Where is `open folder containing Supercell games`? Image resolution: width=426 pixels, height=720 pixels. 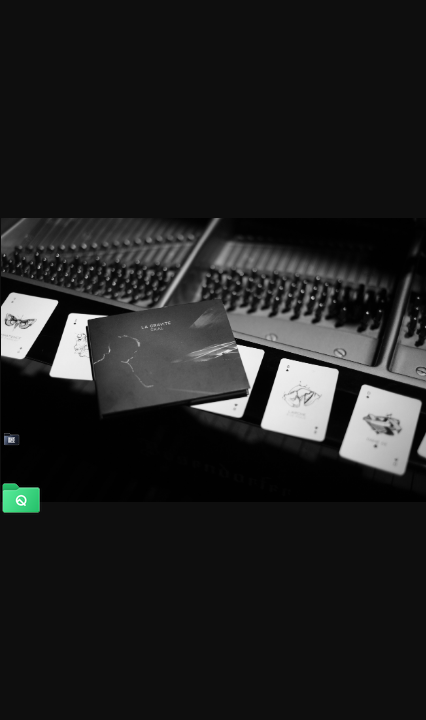
open folder containing Supercell games is located at coordinates (11, 439).